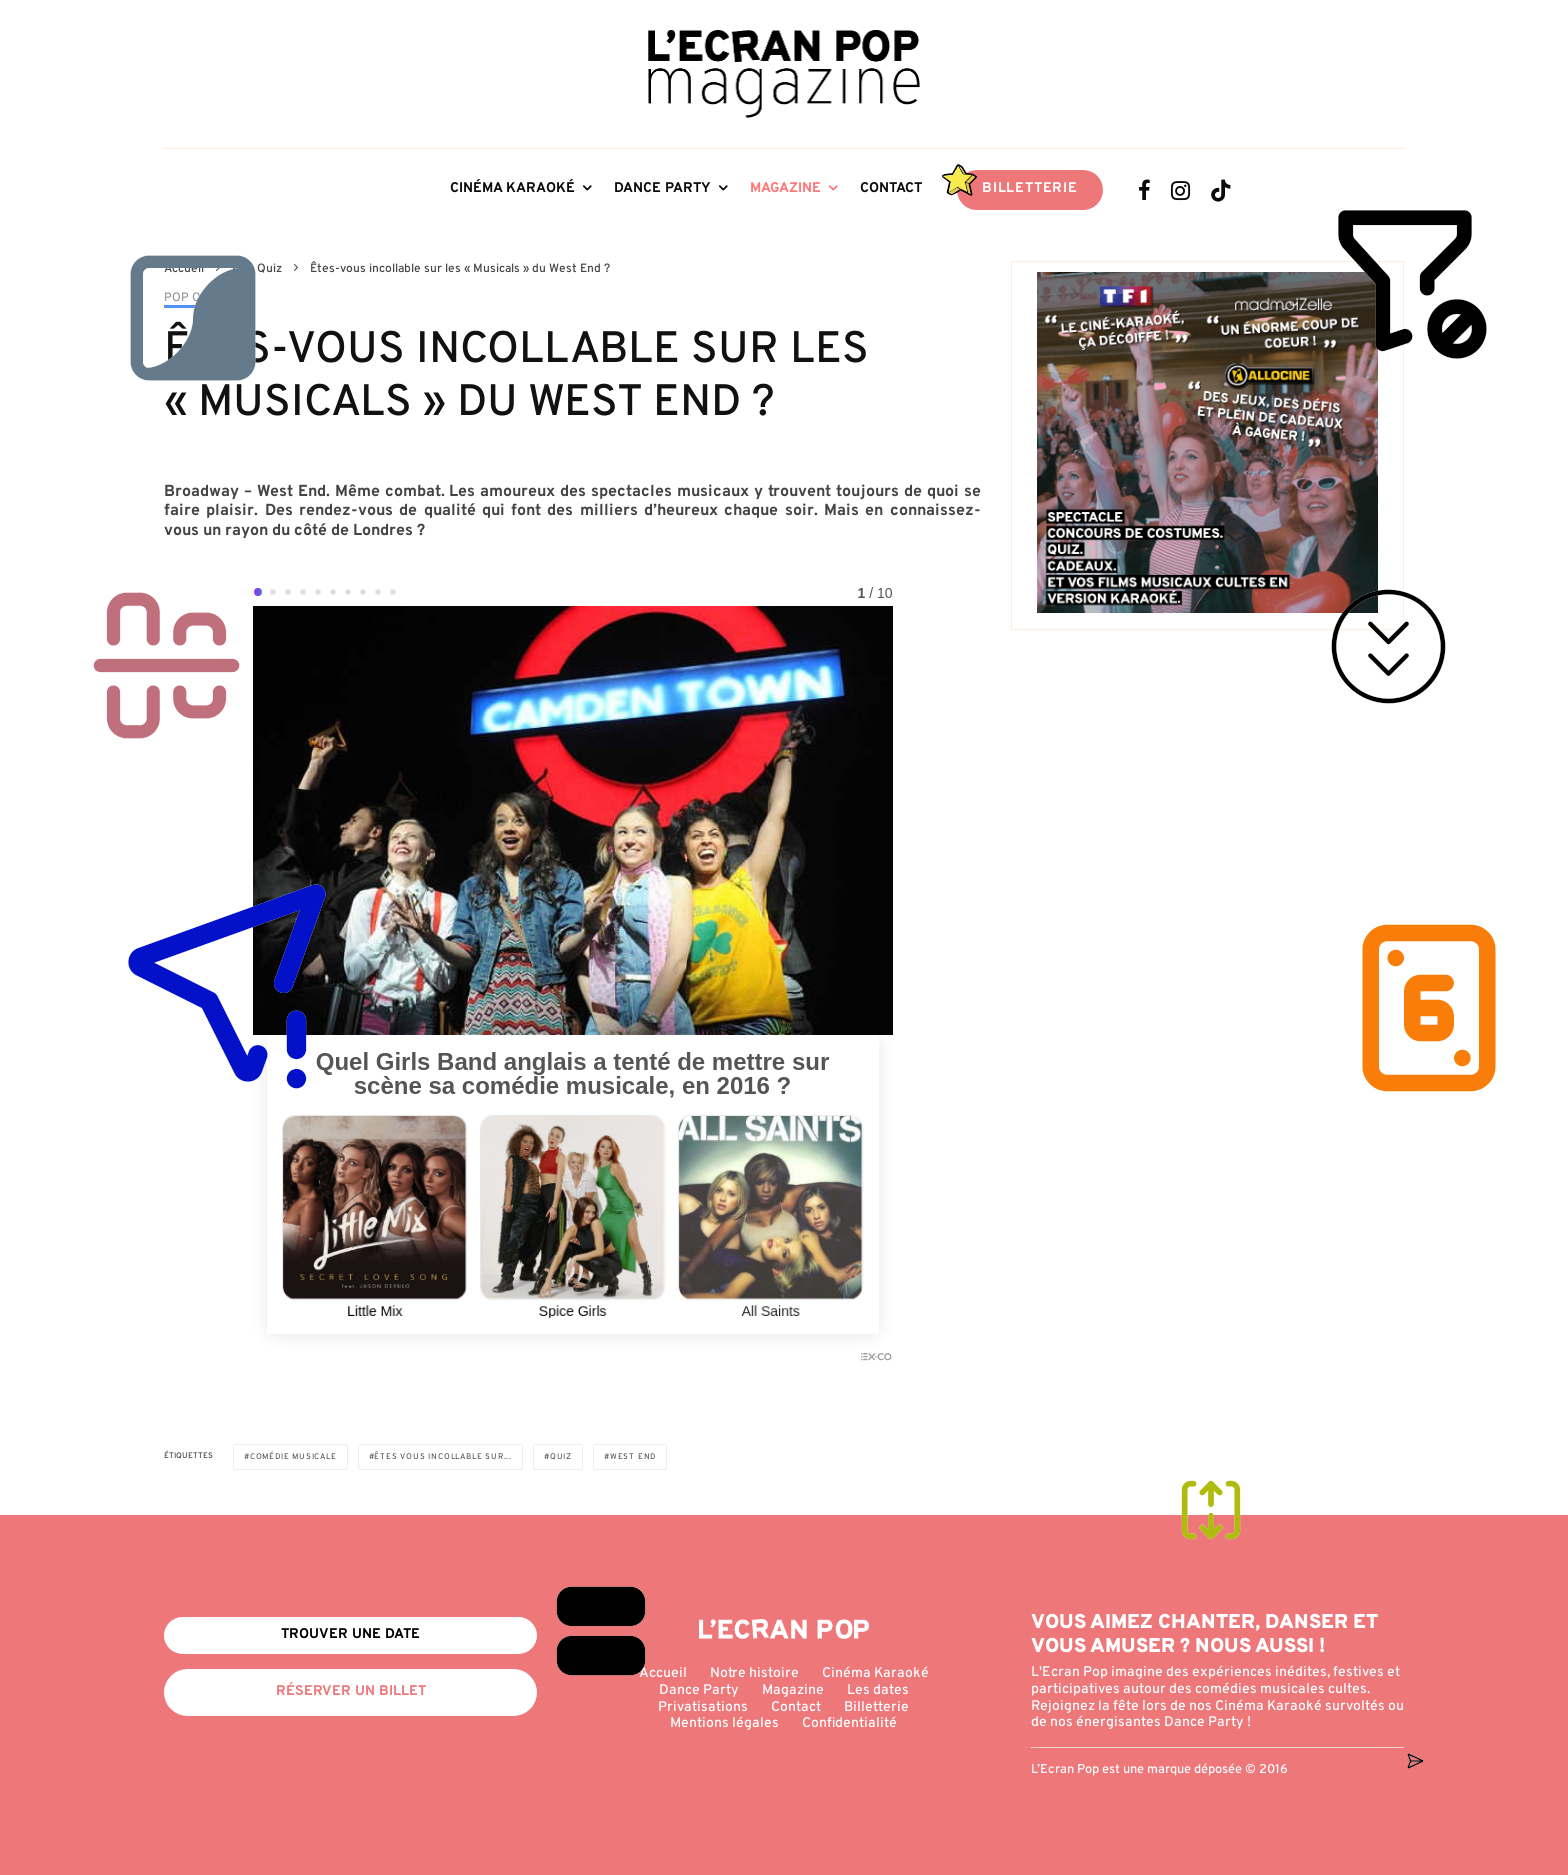  What do you see at coordinates (1211, 1510) in the screenshot?
I see `switch to tall or portrait viewport mode` at bounding box center [1211, 1510].